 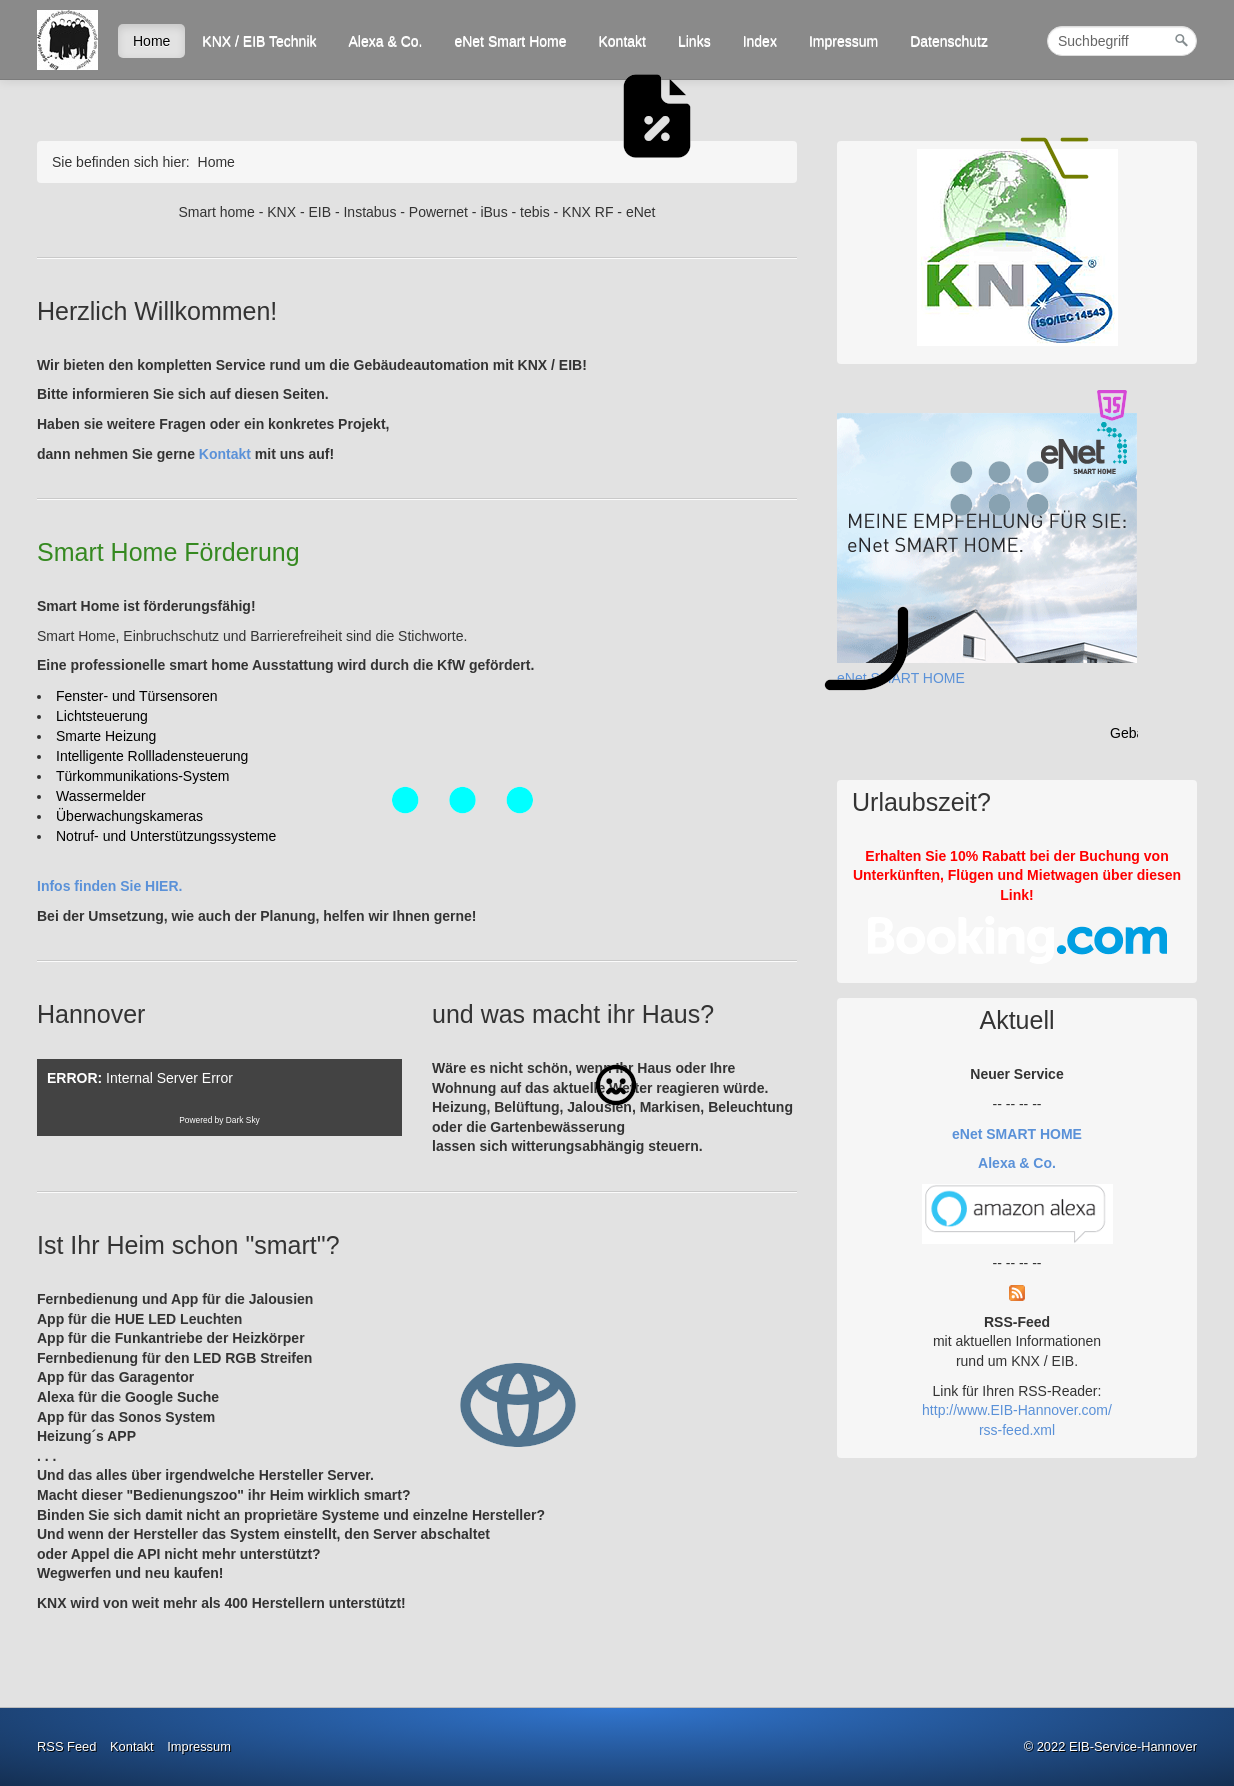 What do you see at coordinates (1054, 155) in the screenshot?
I see `indicates the option or alt key modifier` at bounding box center [1054, 155].